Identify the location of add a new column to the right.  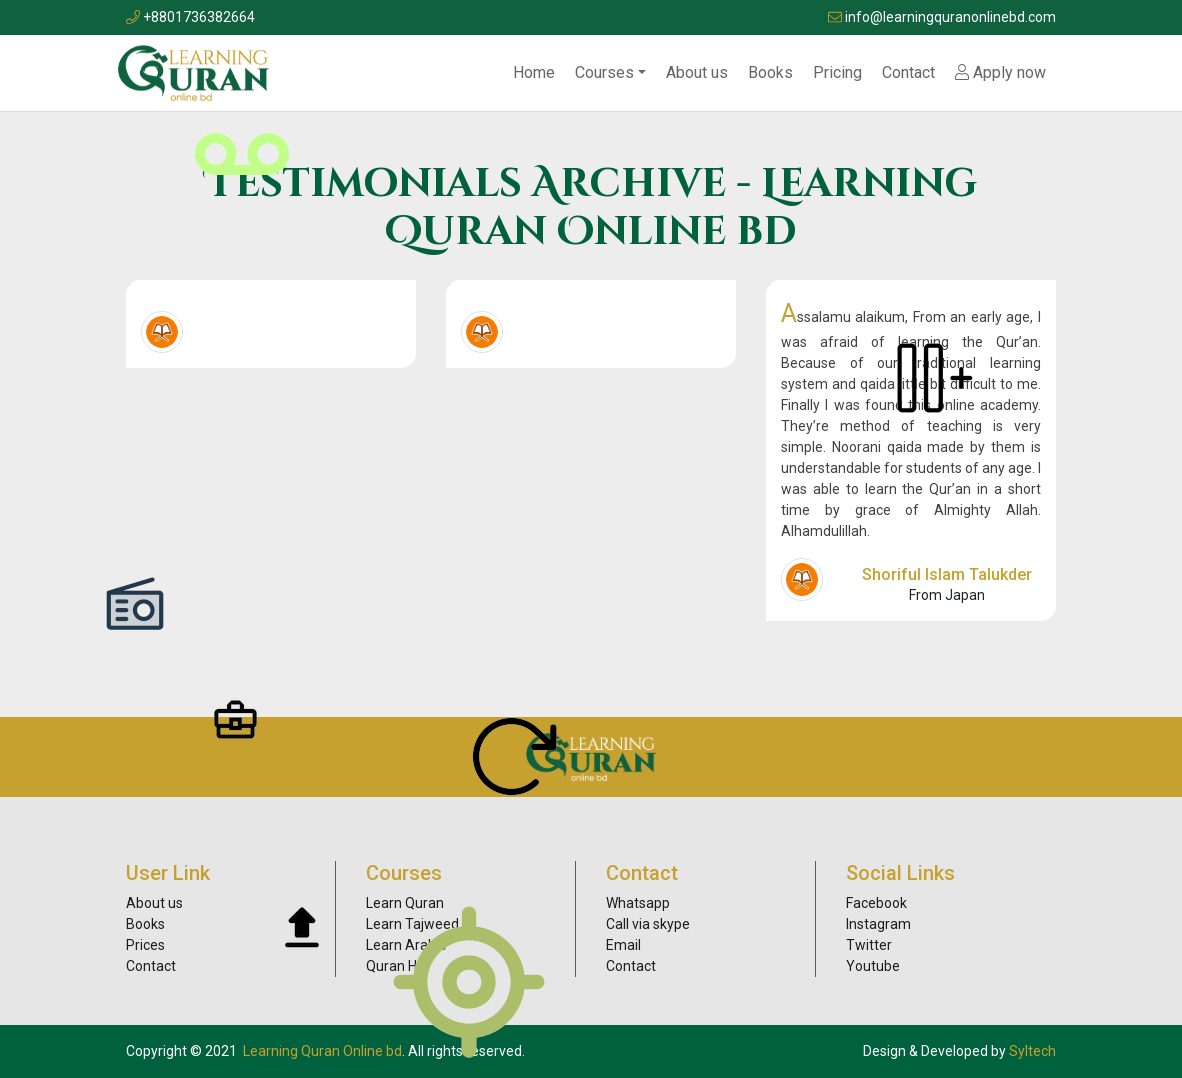
(929, 378).